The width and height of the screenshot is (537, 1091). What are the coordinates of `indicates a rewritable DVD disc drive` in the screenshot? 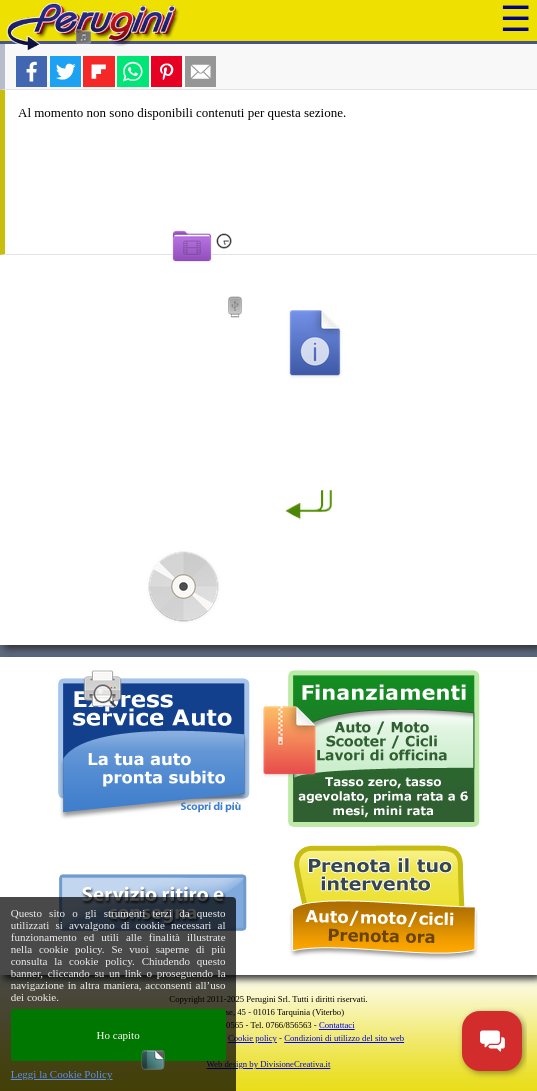 It's located at (183, 586).